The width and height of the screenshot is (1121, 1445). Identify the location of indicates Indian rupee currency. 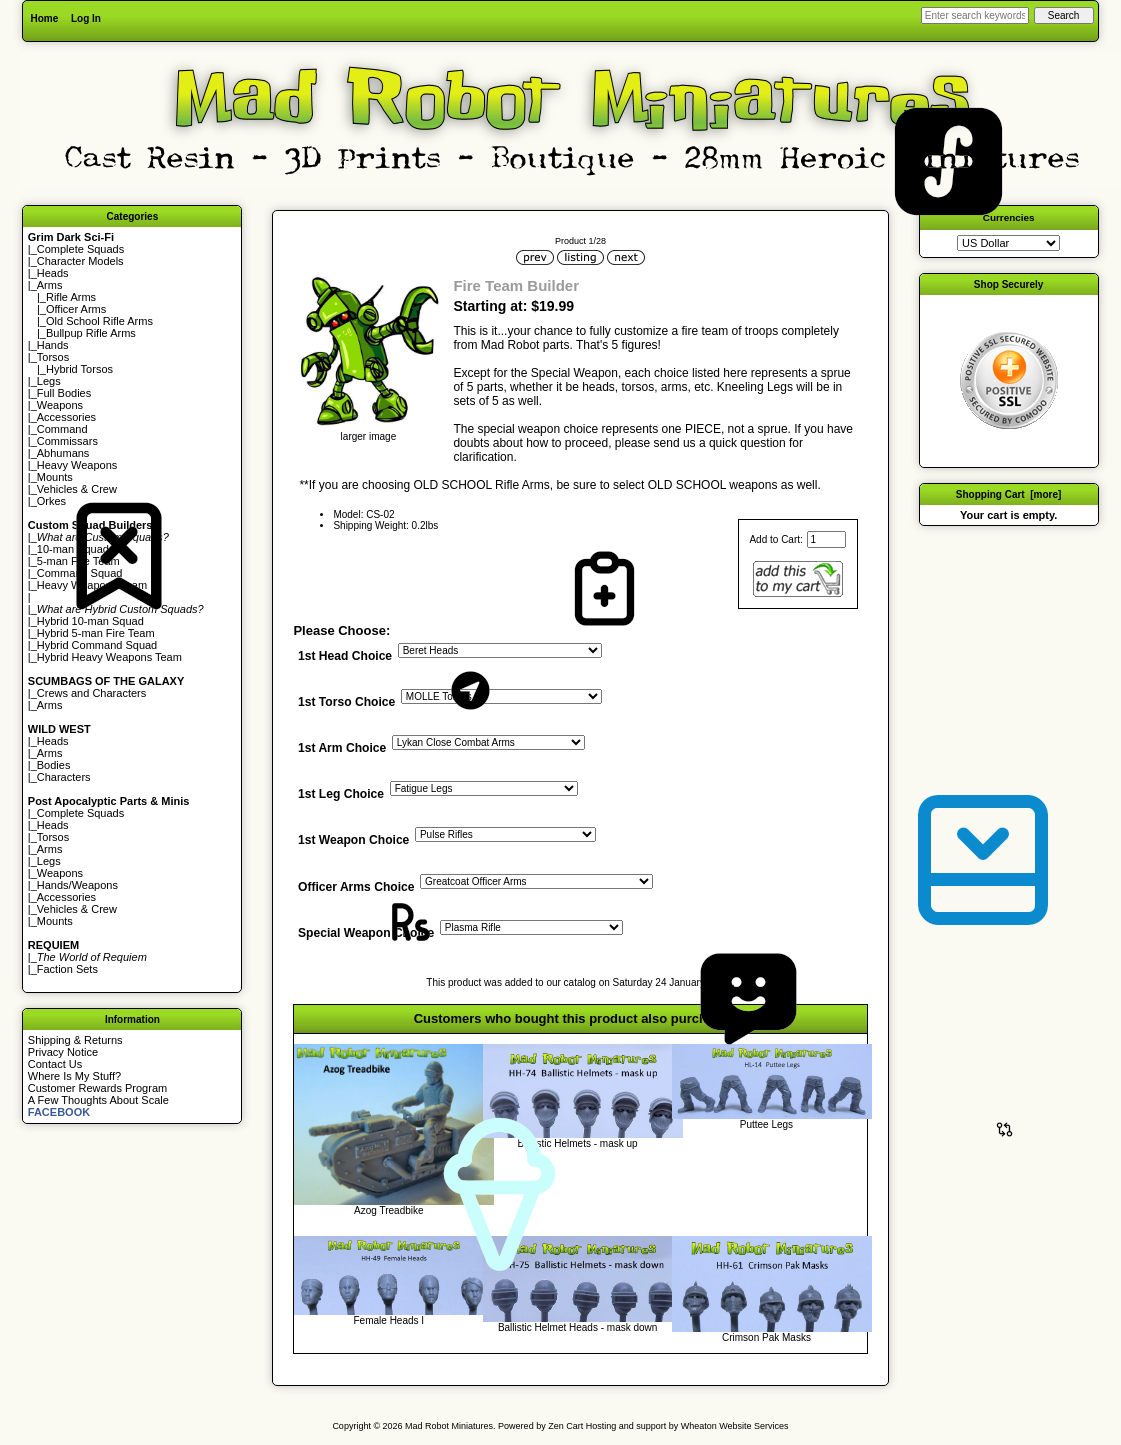
(411, 922).